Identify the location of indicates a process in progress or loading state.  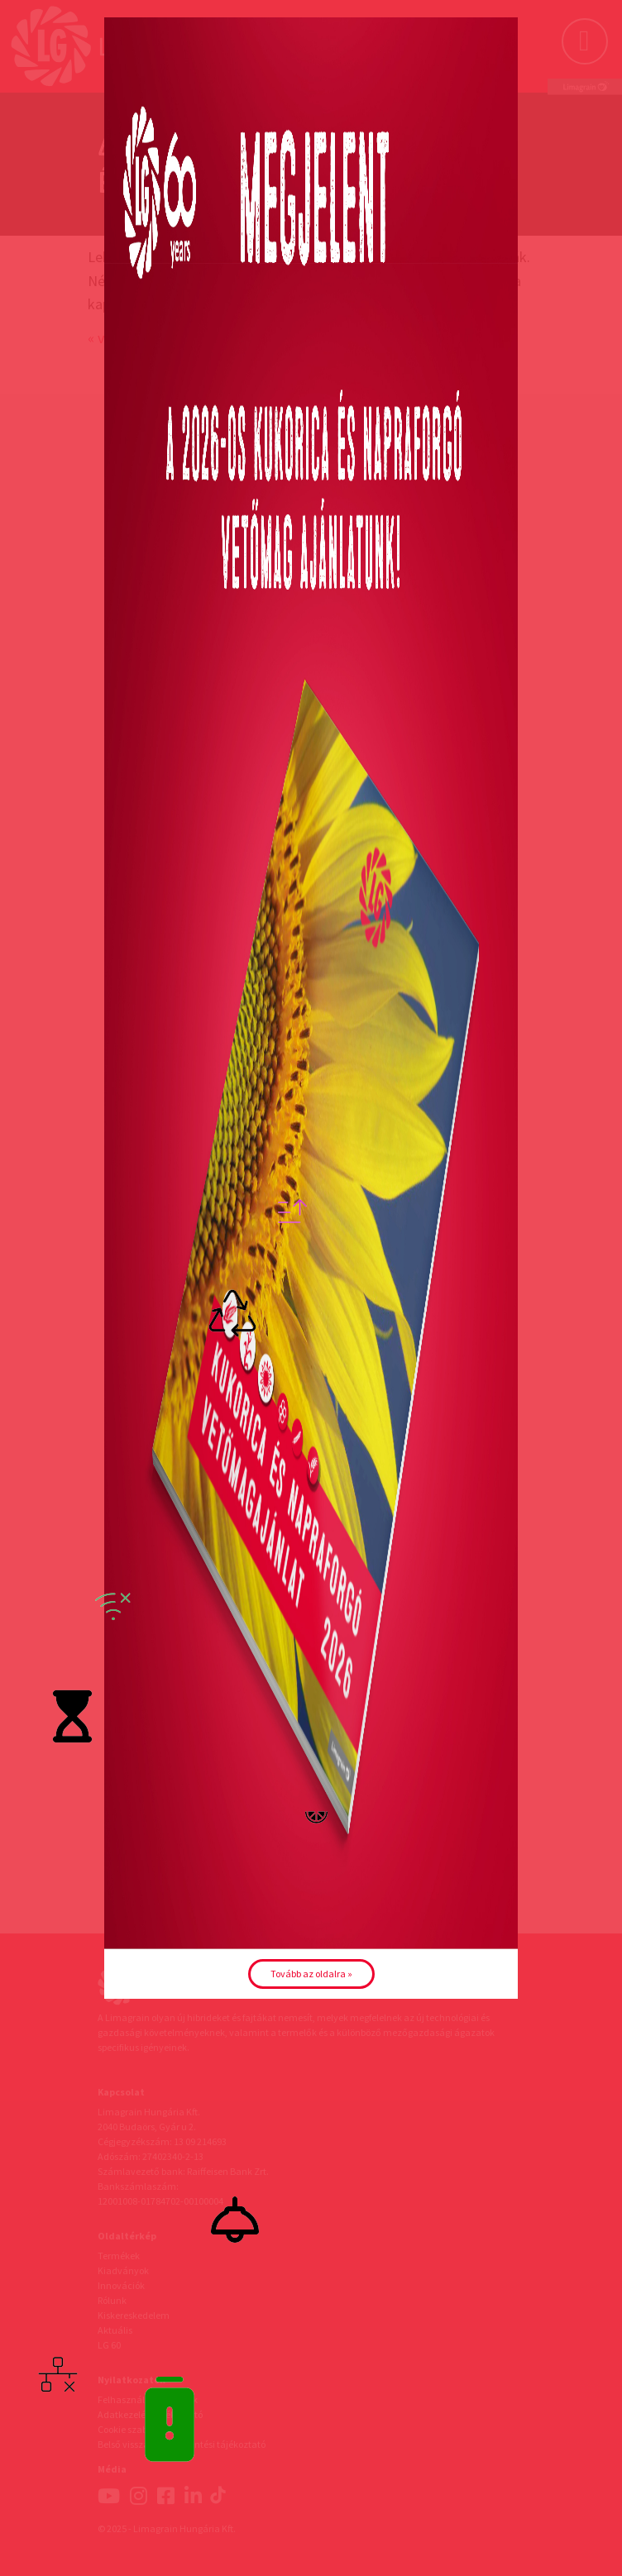
(72, 1716).